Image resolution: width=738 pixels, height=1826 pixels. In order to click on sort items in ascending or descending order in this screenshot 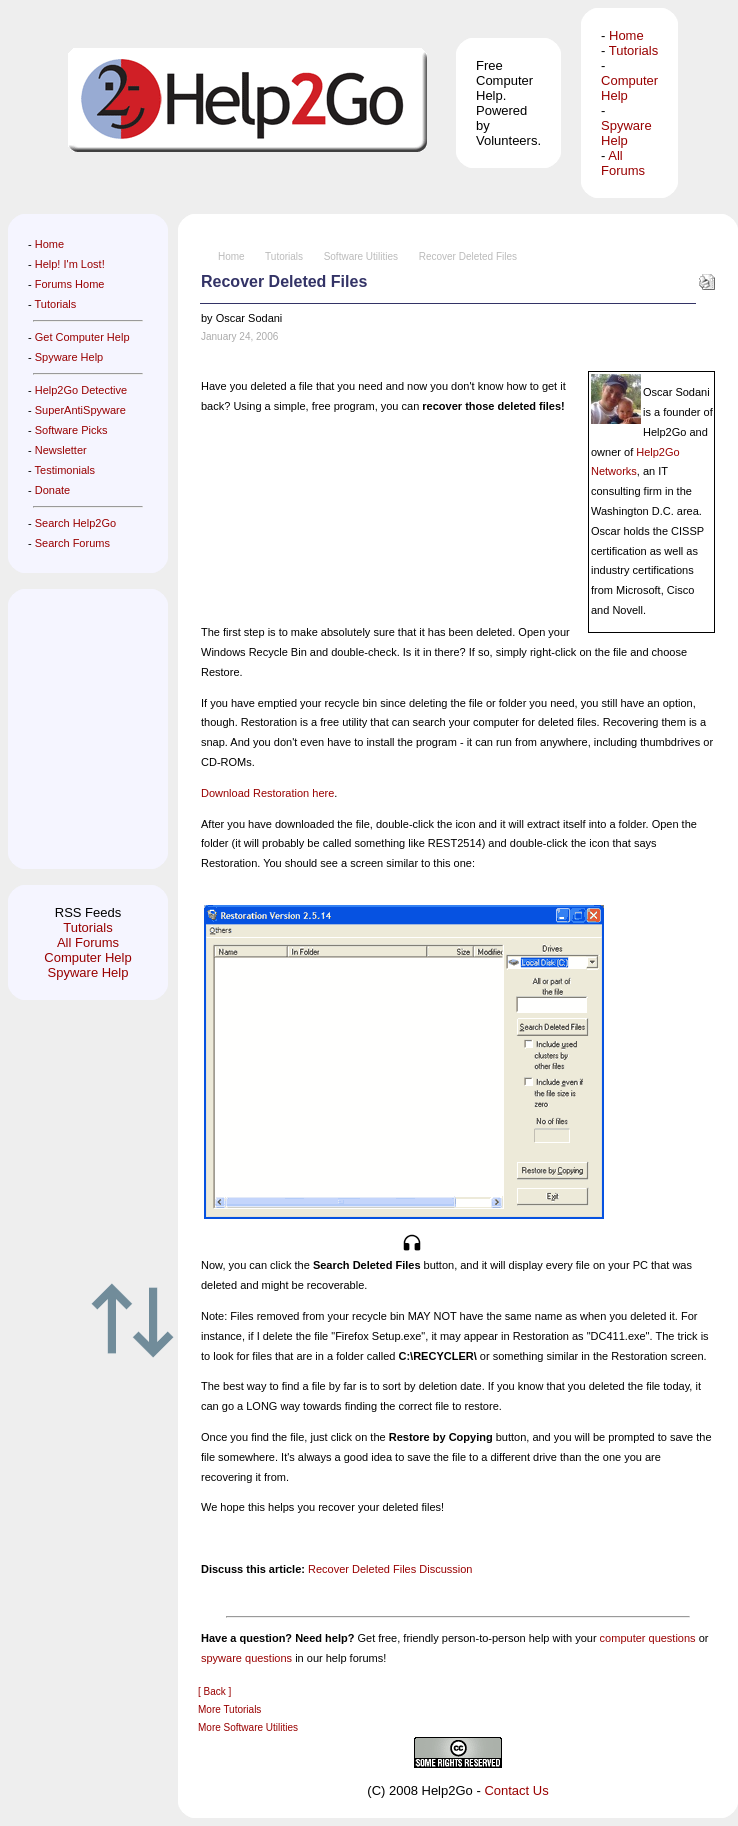, I will do `click(132, 1320)`.